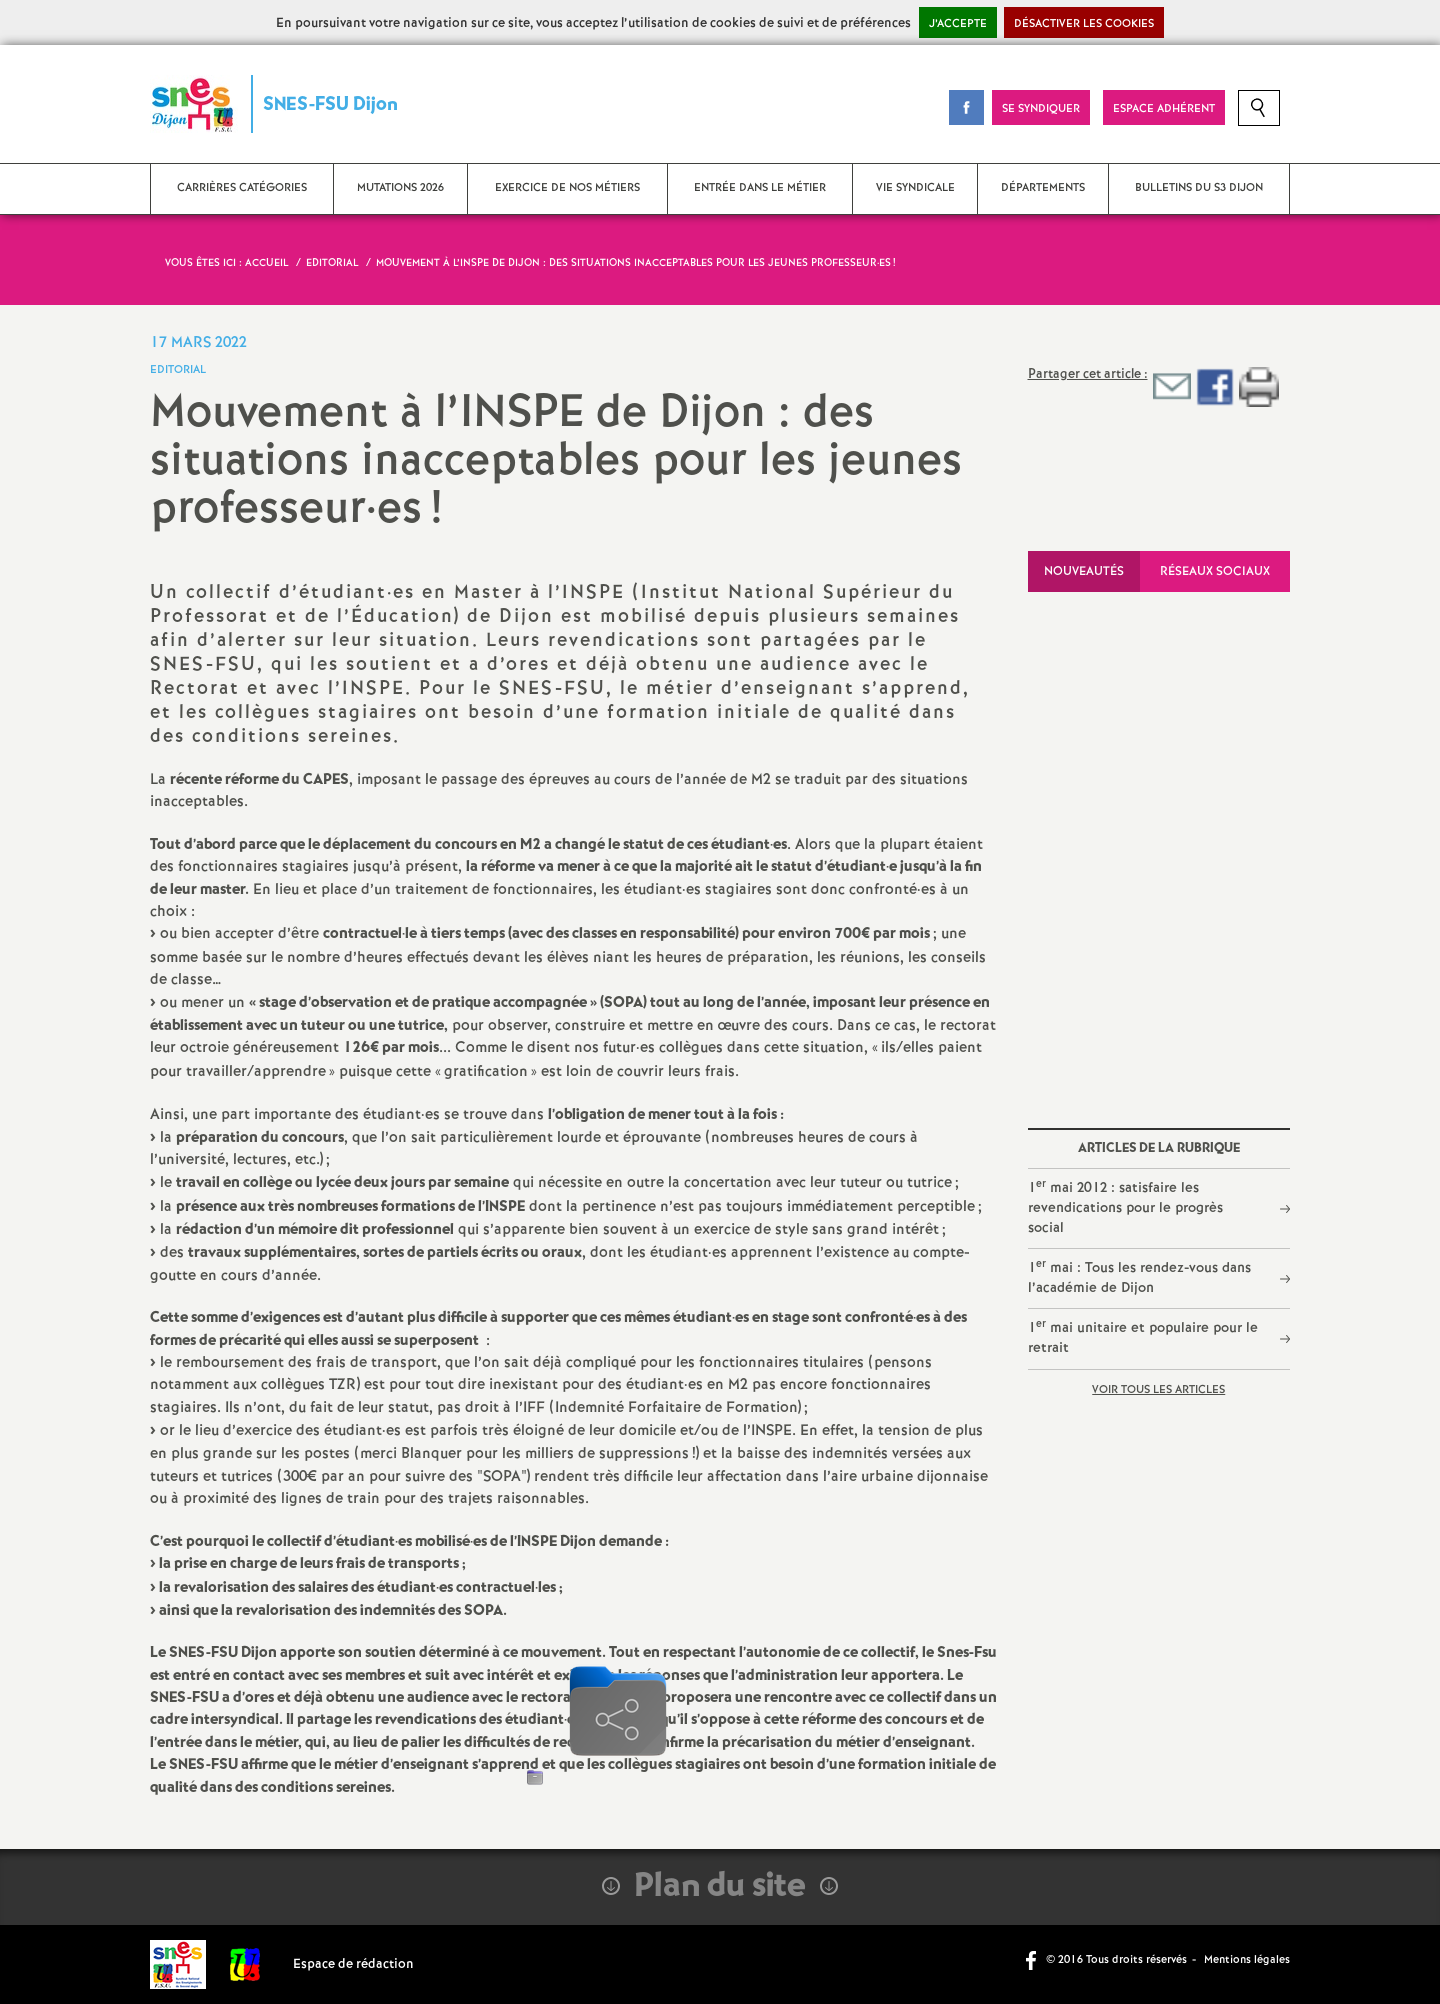  What do you see at coordinates (618, 1711) in the screenshot?
I see `open your public shared folder` at bounding box center [618, 1711].